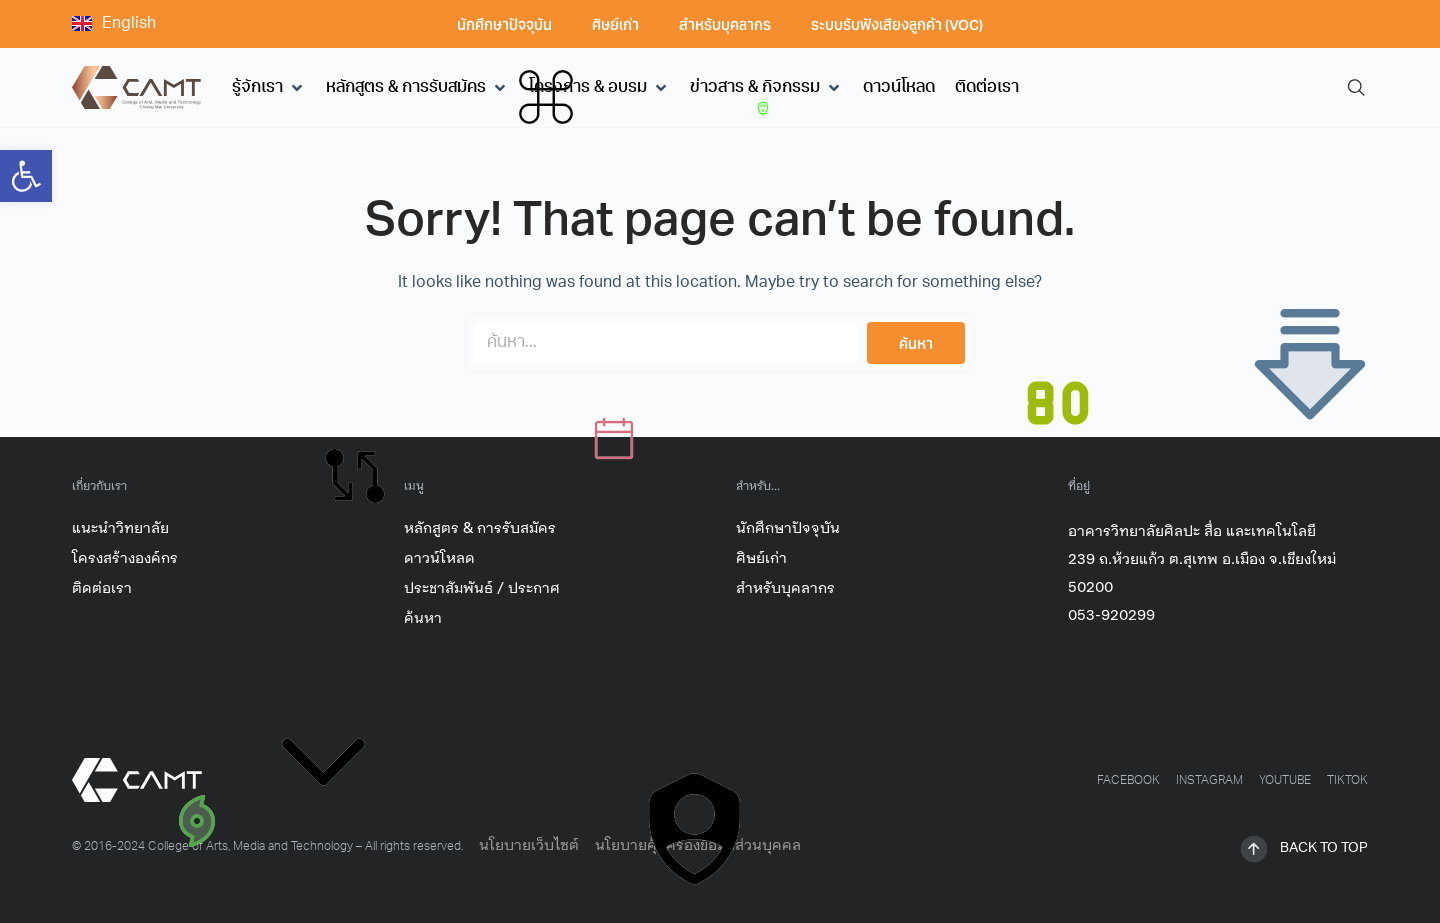 This screenshot has width=1440, height=923. I want to click on expand a dropdown menu, so click(323, 758).